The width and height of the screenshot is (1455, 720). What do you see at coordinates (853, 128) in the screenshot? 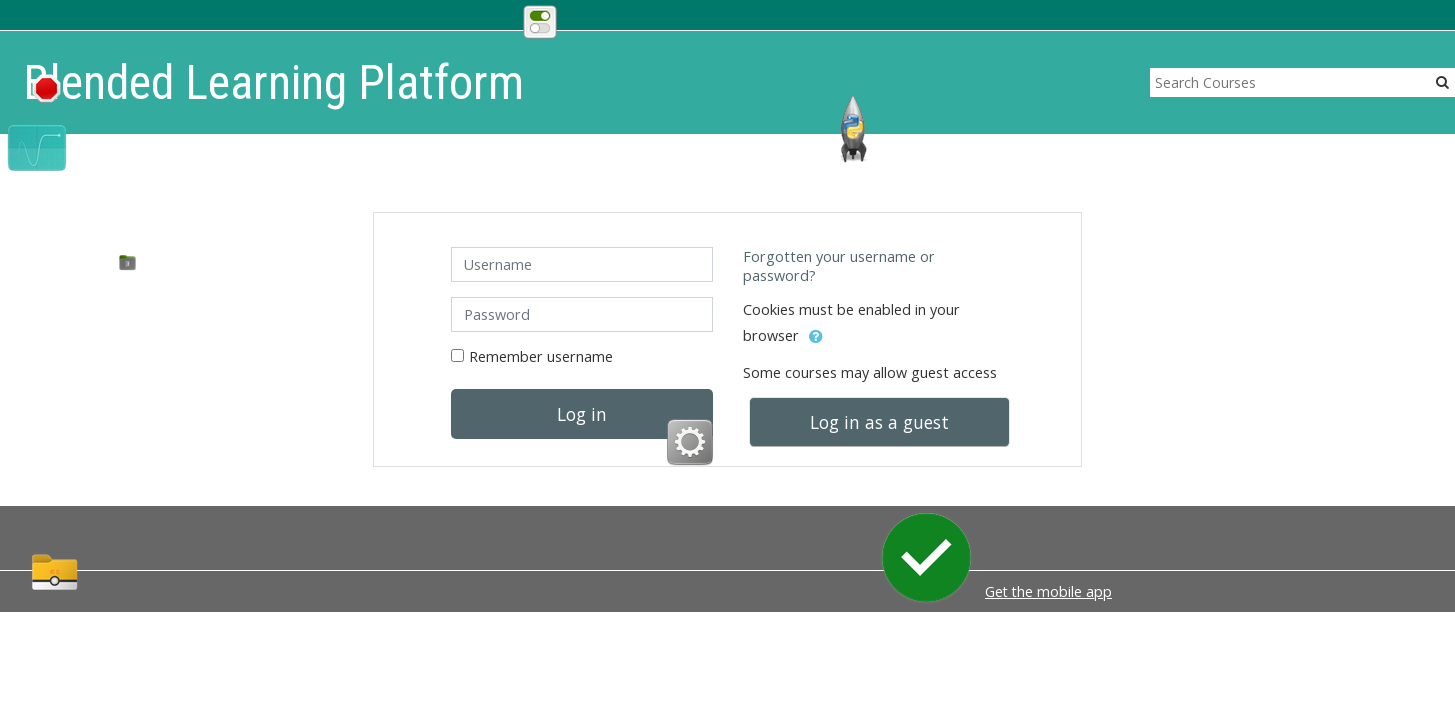
I see `launch python interpreter application` at bounding box center [853, 128].